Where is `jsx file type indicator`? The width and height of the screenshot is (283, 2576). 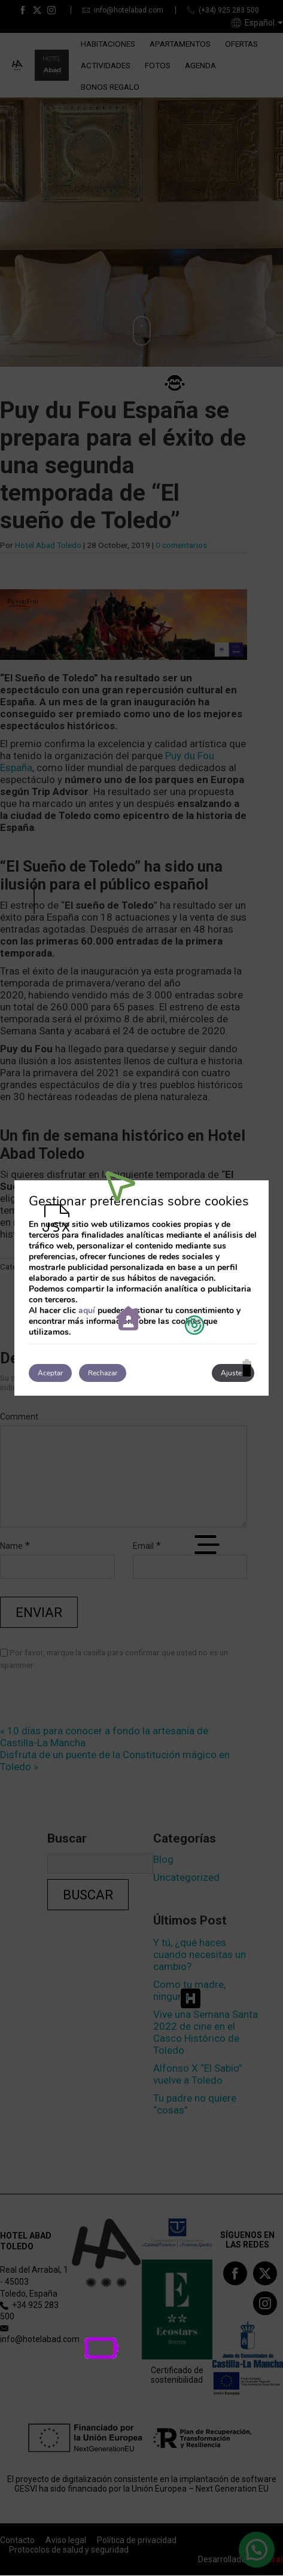 jsx file type indicator is located at coordinates (57, 1219).